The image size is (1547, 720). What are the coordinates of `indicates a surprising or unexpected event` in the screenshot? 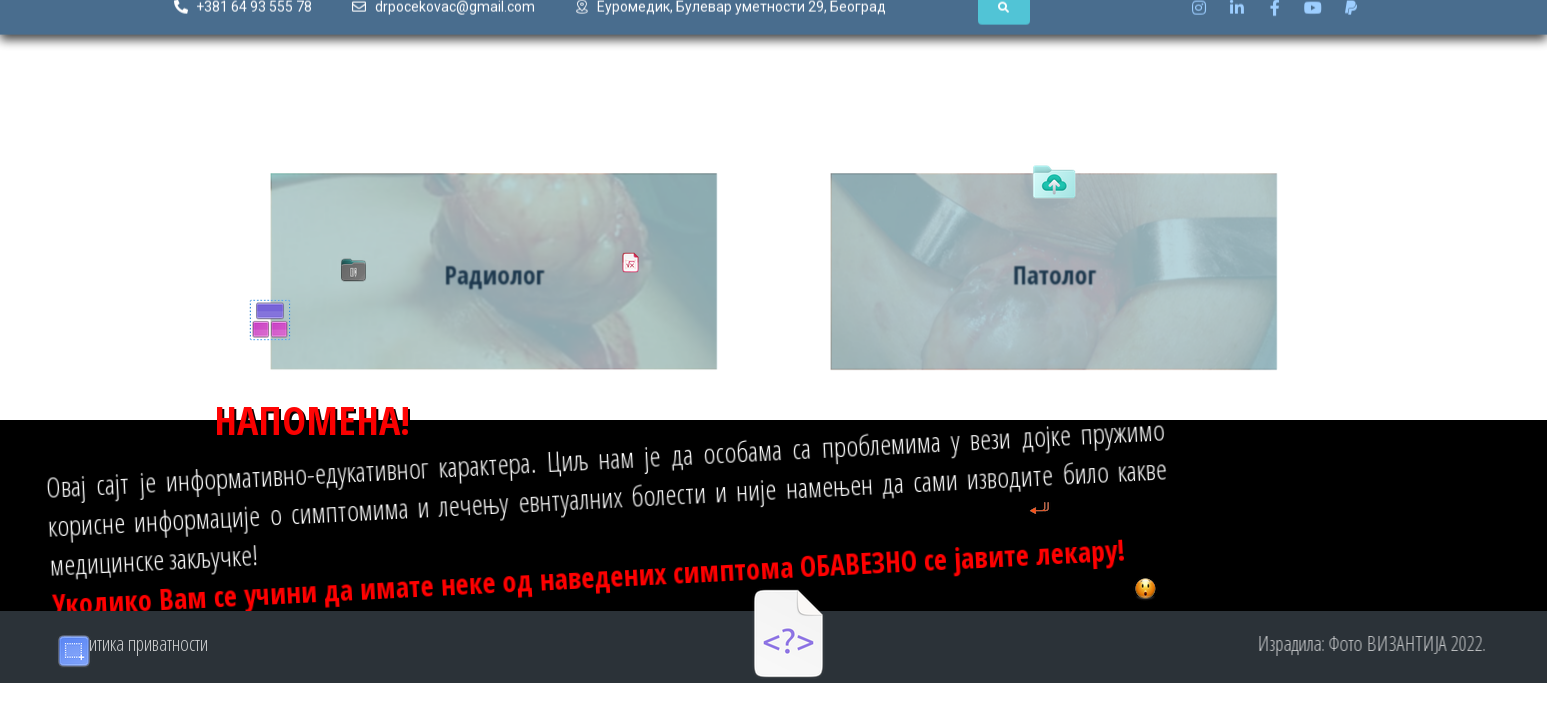 It's located at (1145, 589).